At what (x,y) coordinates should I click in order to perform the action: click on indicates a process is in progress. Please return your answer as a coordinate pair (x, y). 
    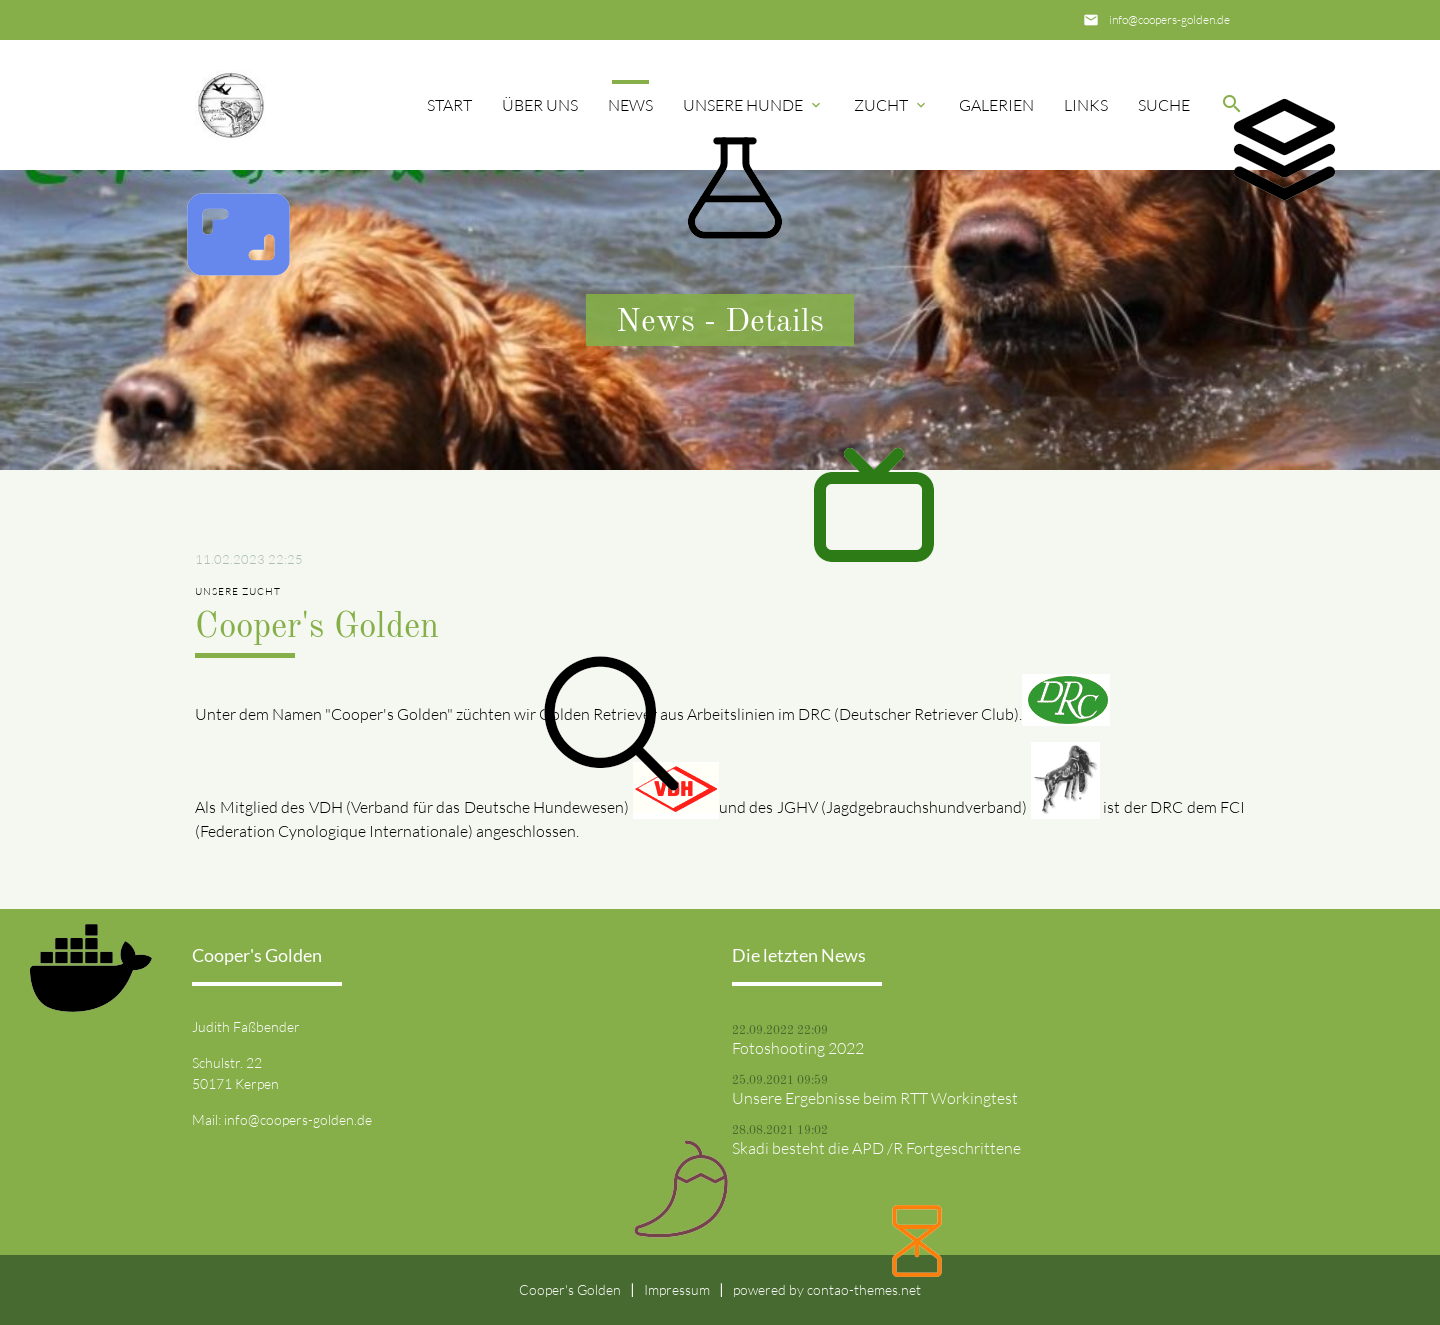
    Looking at the image, I should click on (917, 1241).